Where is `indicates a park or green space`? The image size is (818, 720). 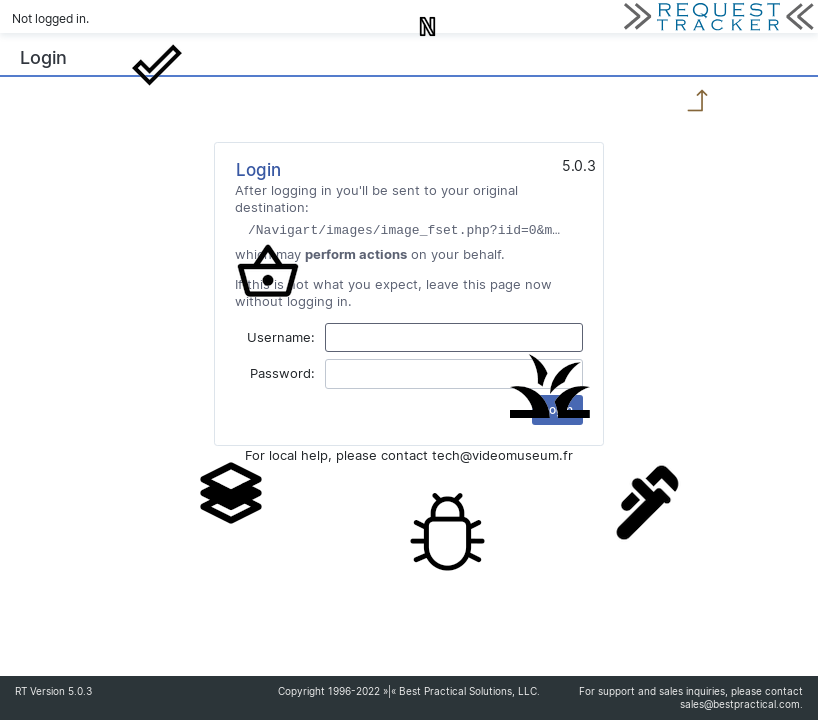
indicates a park or green space is located at coordinates (550, 386).